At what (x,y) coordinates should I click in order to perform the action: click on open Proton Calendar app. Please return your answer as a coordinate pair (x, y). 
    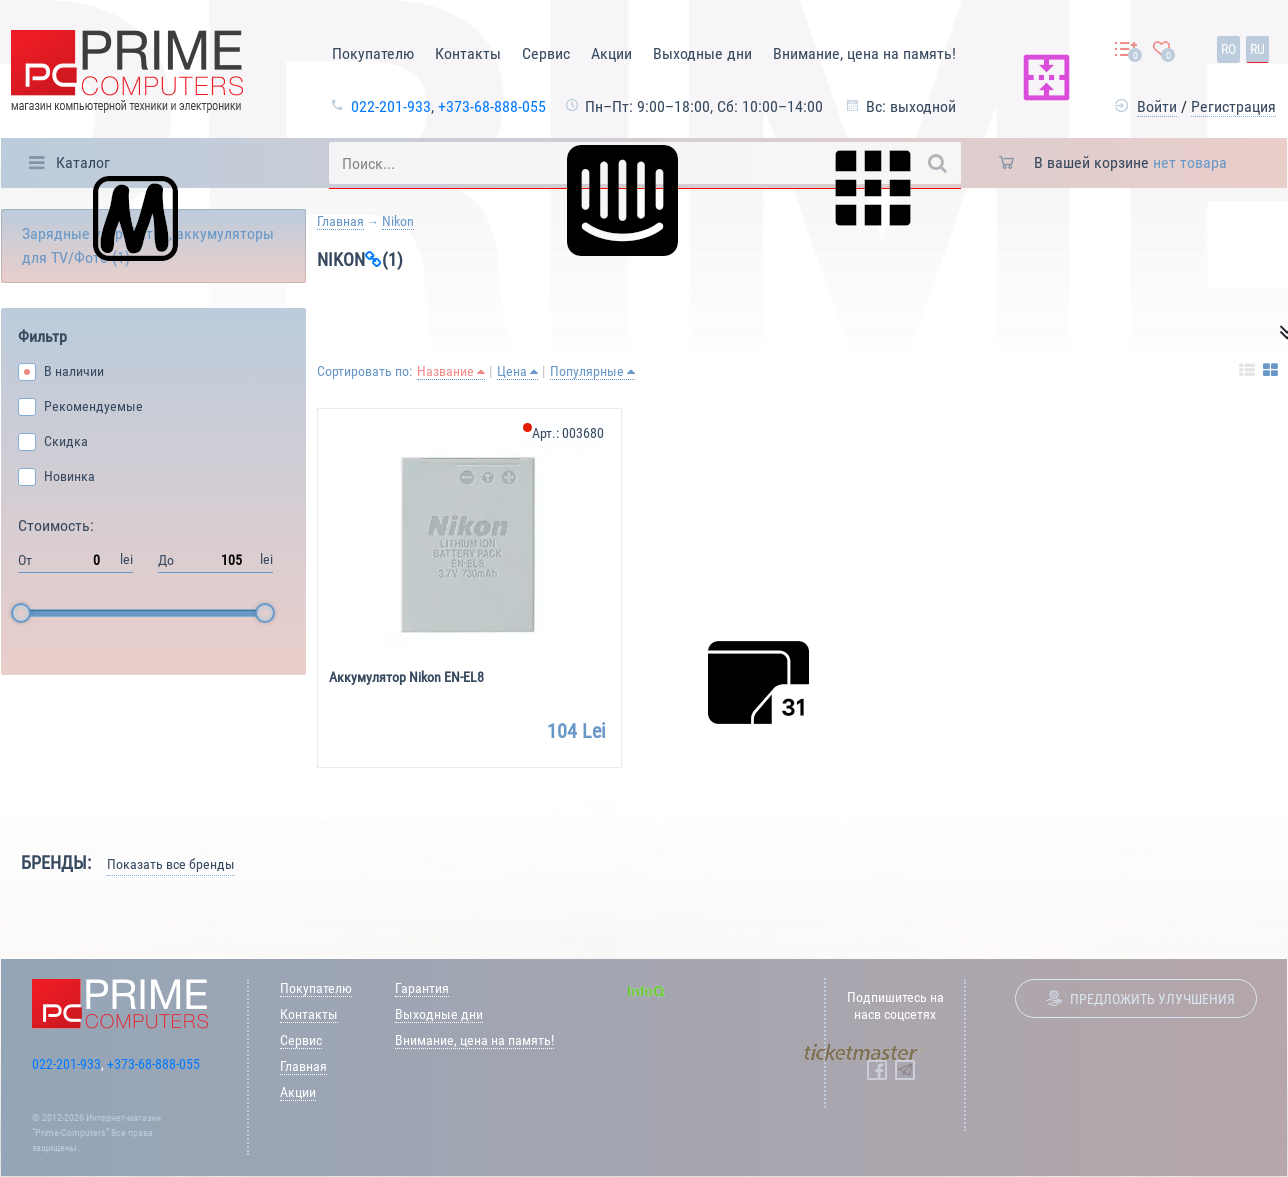
    Looking at the image, I should click on (758, 682).